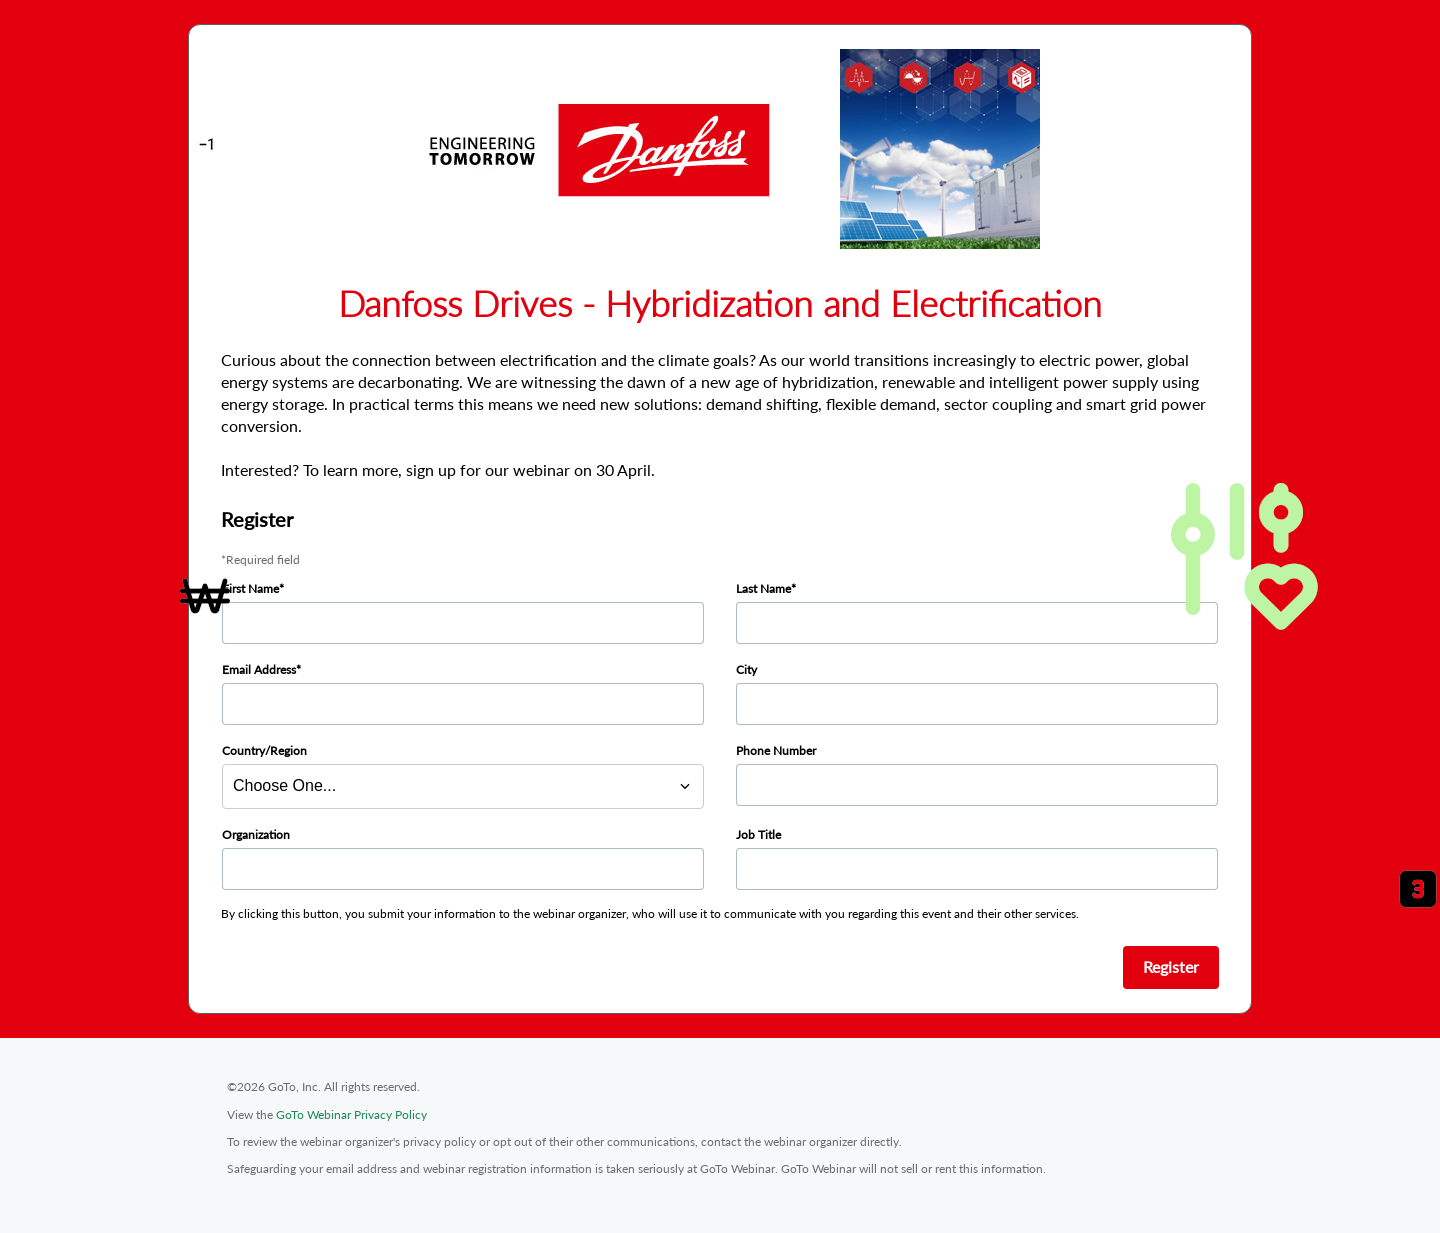 This screenshot has width=1440, height=1233. What do you see at coordinates (205, 596) in the screenshot?
I see `indicates Korean won currency` at bounding box center [205, 596].